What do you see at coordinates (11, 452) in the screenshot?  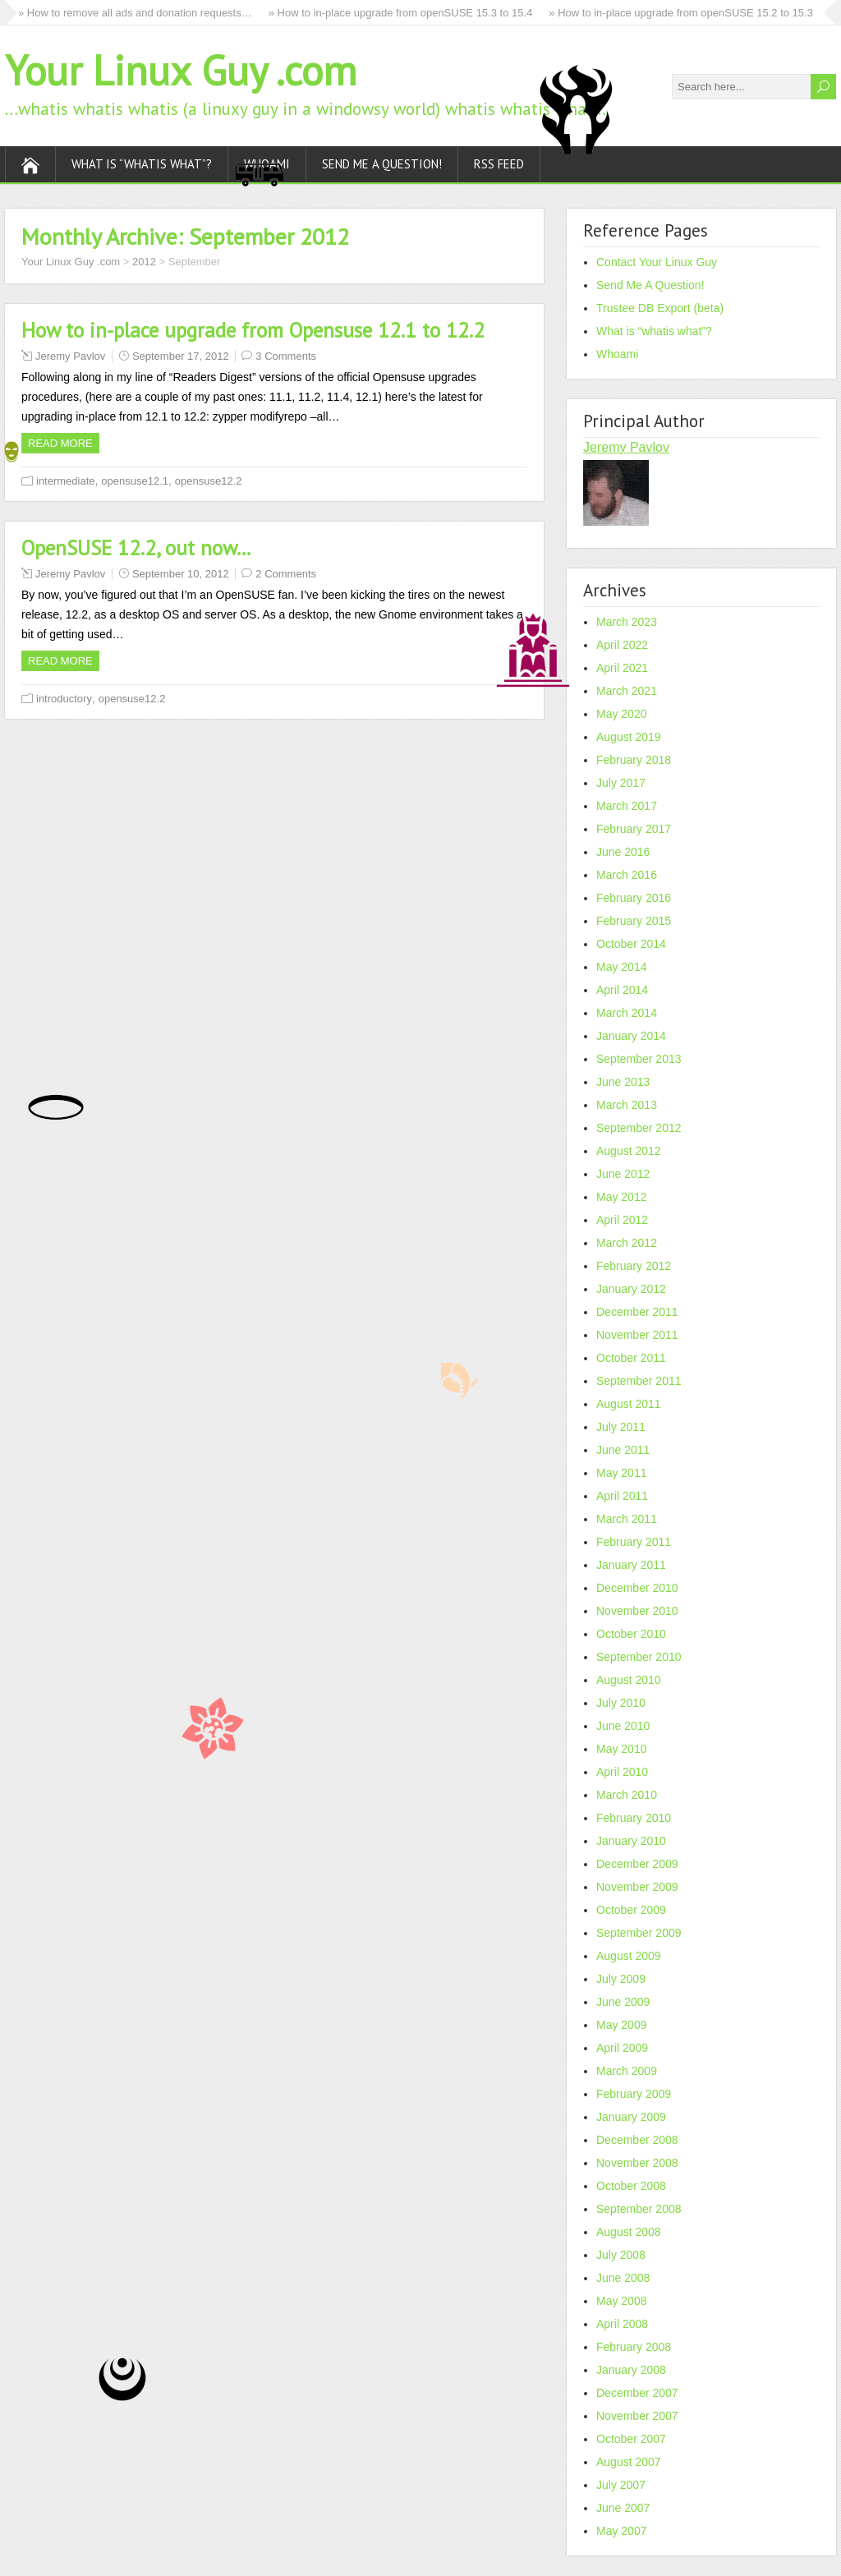 I see `select balaclava or ski mask headgear` at bounding box center [11, 452].